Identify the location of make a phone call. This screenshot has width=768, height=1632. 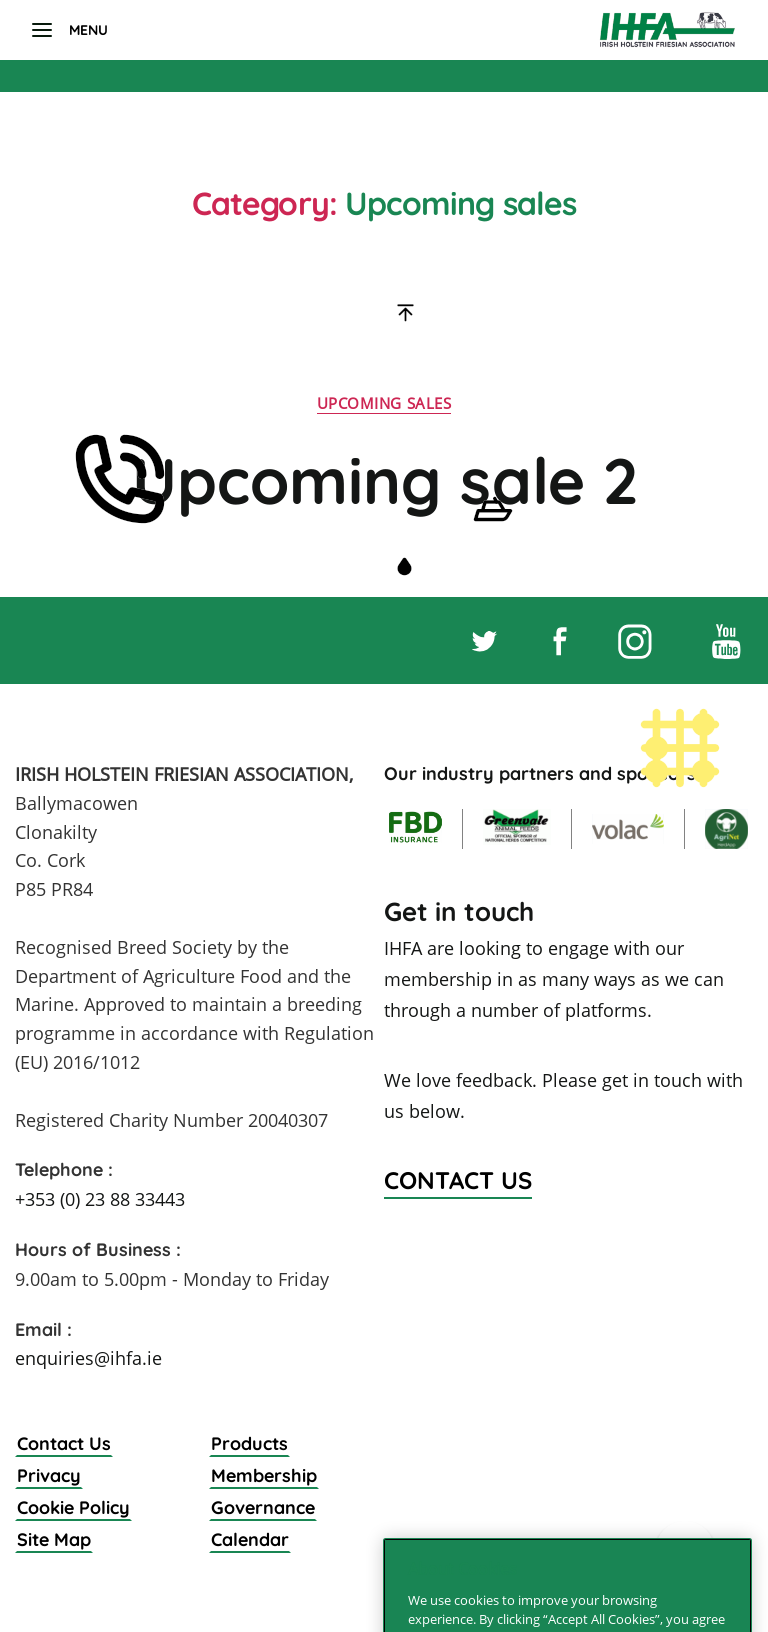
(120, 479).